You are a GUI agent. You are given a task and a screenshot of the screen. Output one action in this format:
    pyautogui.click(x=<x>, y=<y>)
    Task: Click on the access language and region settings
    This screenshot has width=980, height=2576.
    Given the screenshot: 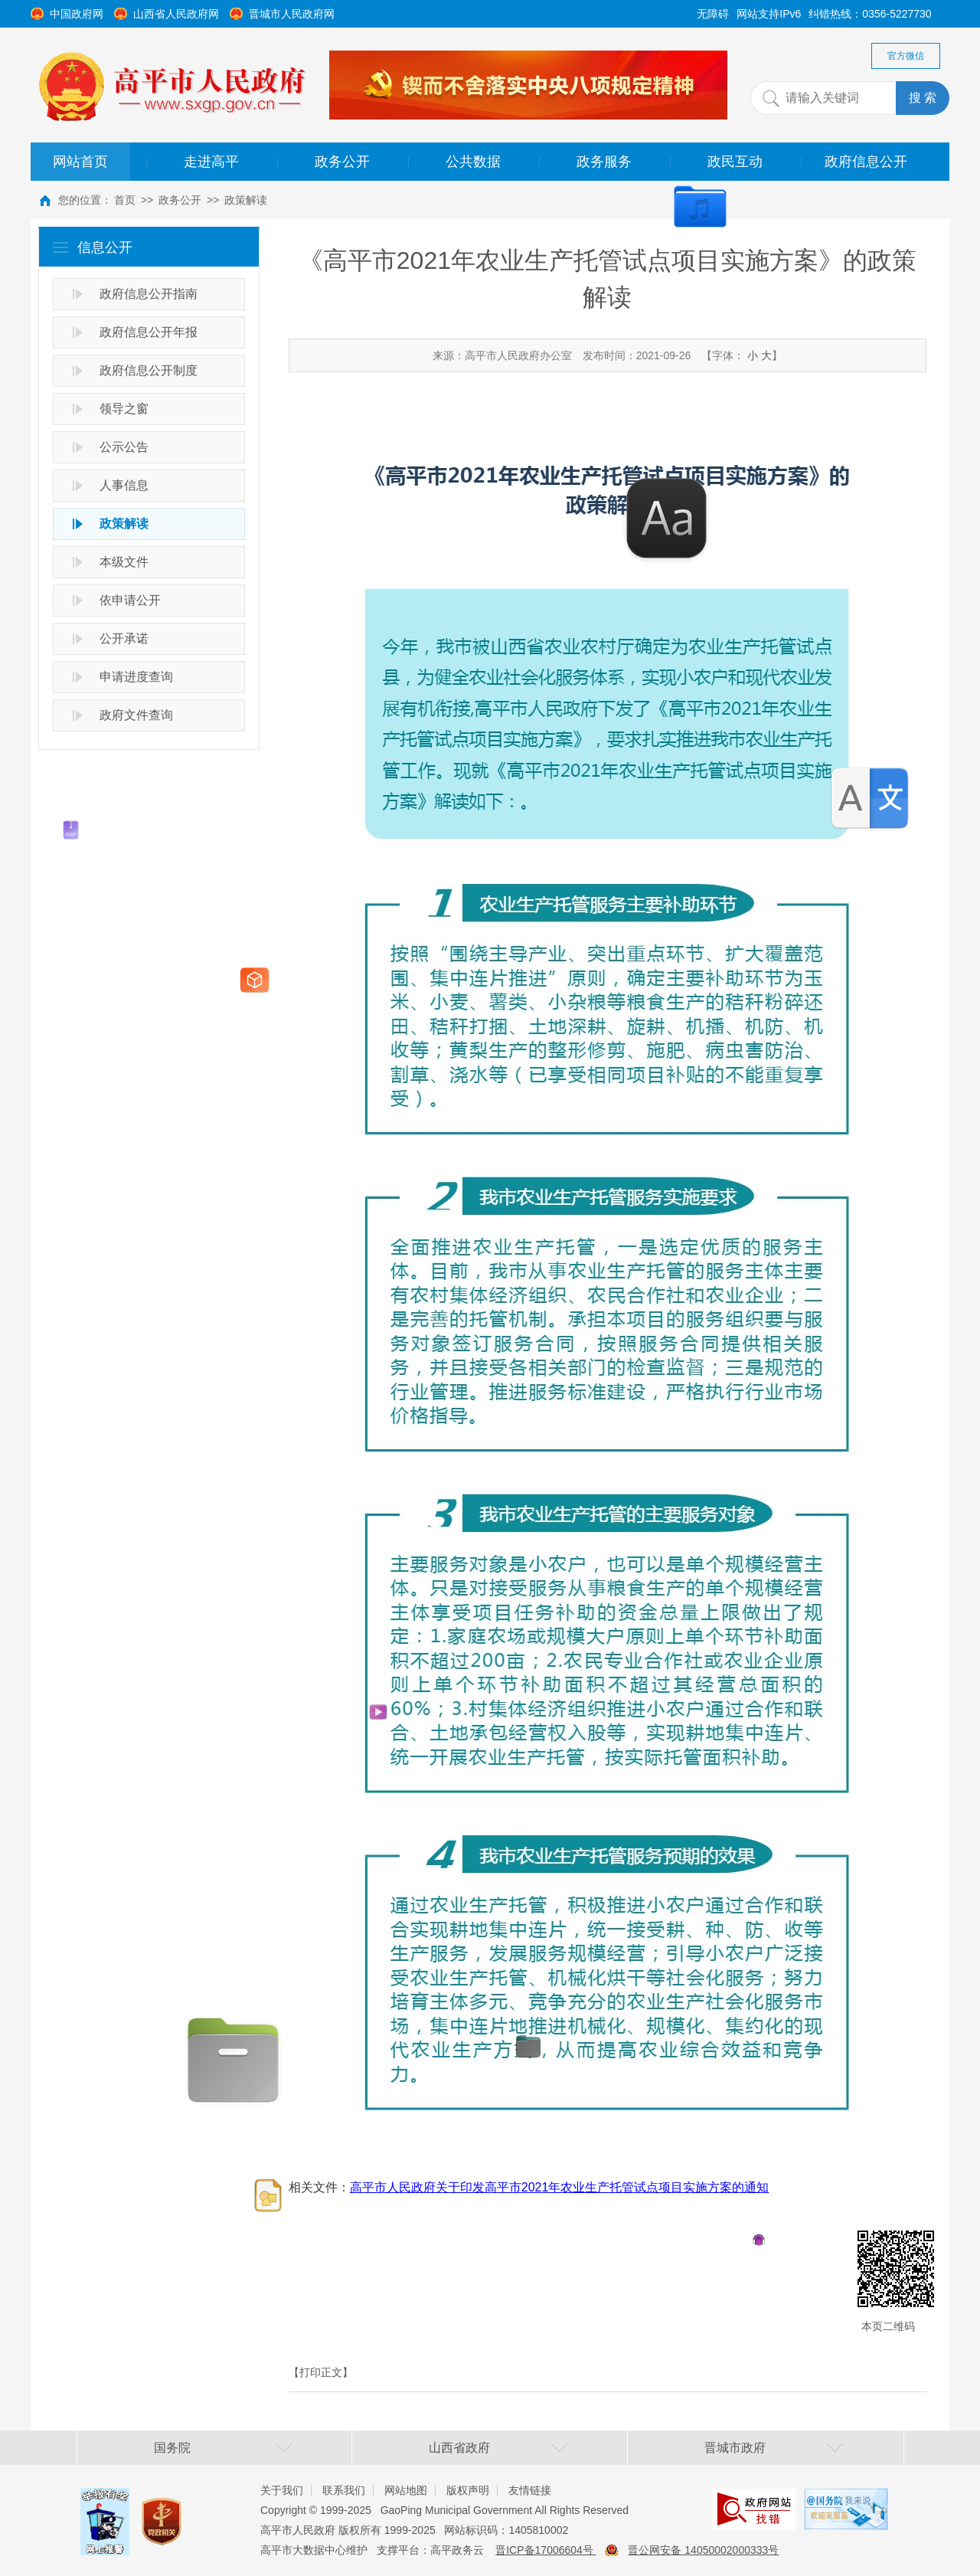 What is the action you would take?
    pyautogui.click(x=870, y=798)
    